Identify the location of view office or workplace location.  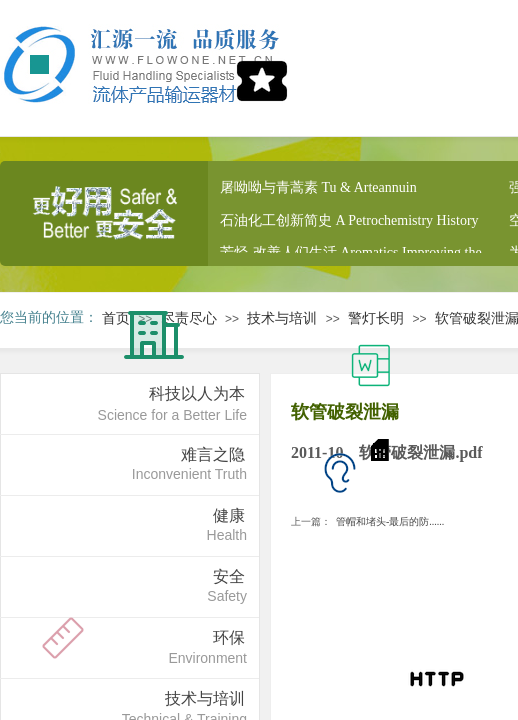
(152, 335).